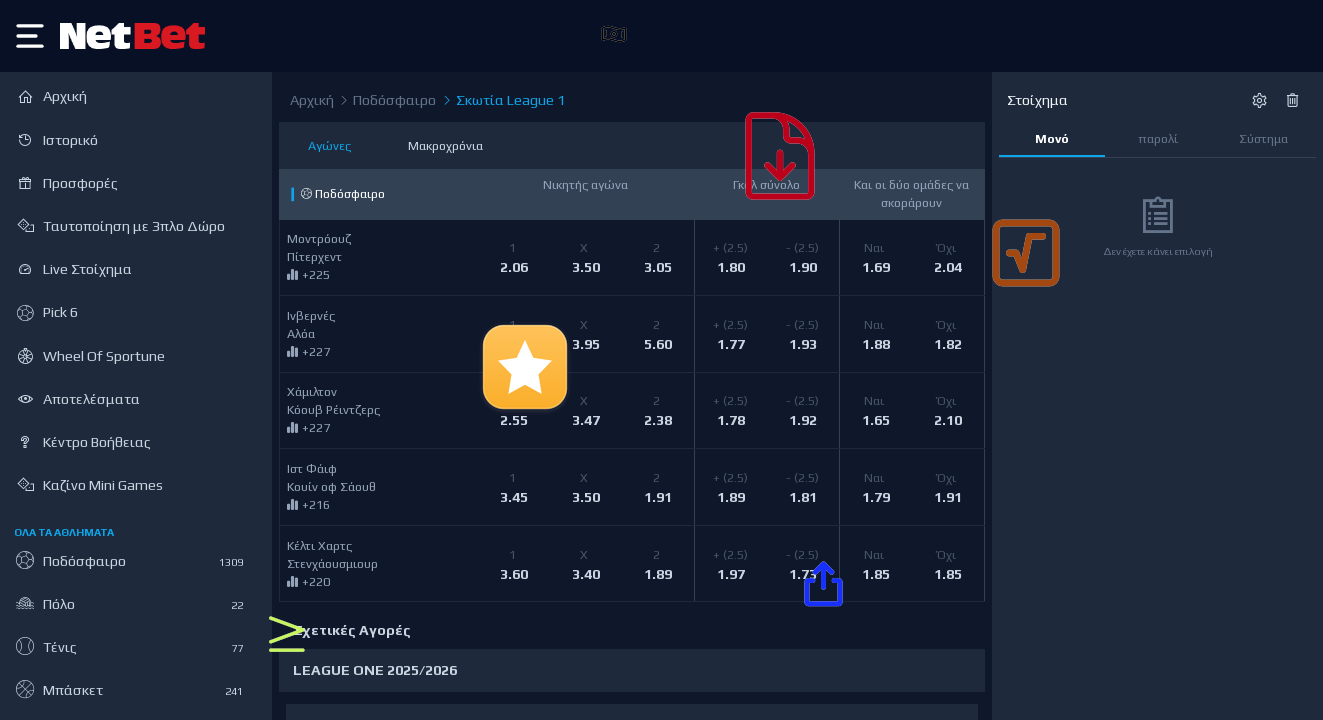 Image resolution: width=1323 pixels, height=720 pixels. I want to click on greater than or equal to comparison operator, so click(286, 635).